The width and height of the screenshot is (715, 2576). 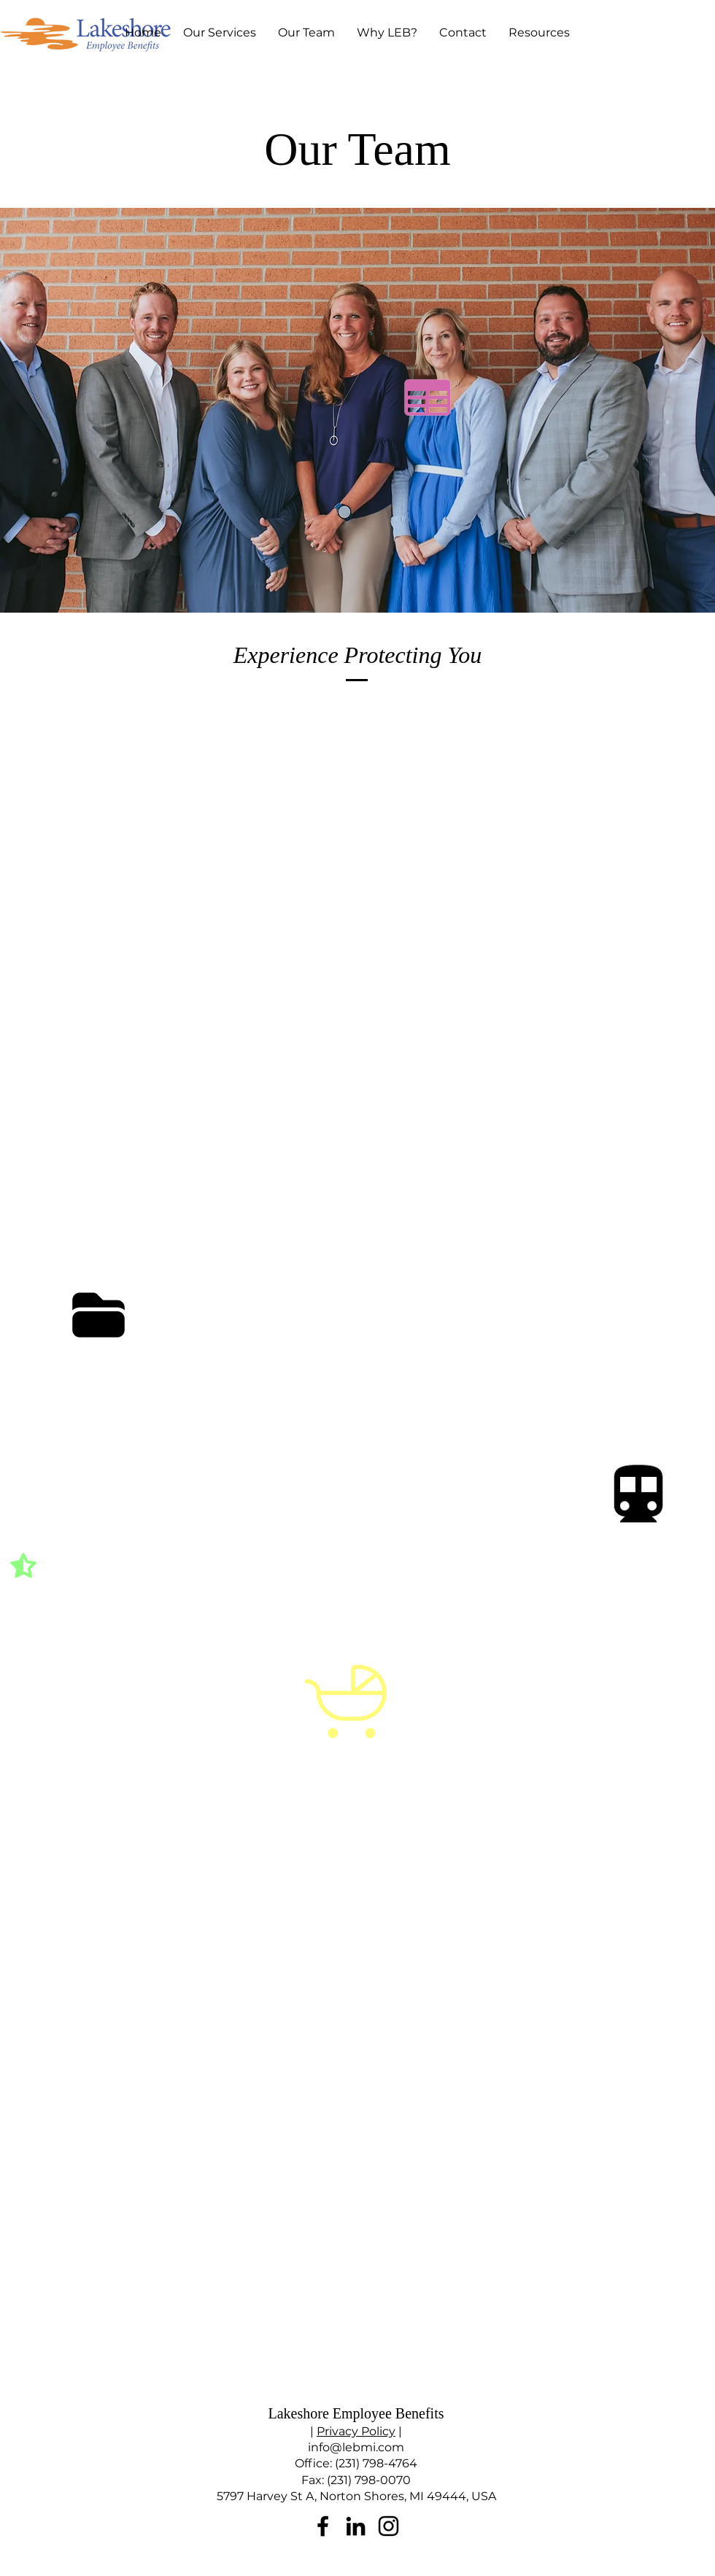 What do you see at coordinates (23, 1567) in the screenshot?
I see `indicates a partial or half-star rating` at bounding box center [23, 1567].